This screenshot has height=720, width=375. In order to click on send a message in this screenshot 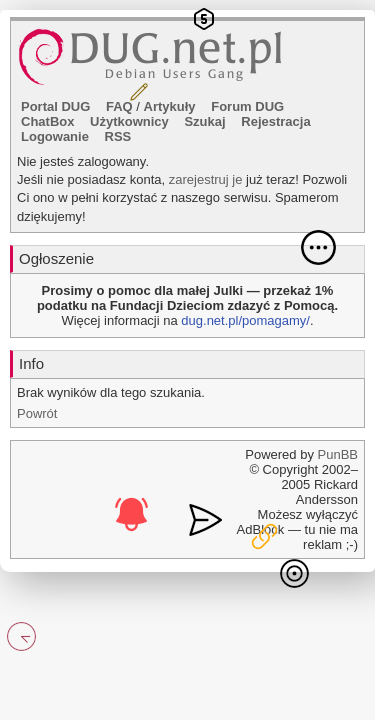, I will do `click(205, 520)`.